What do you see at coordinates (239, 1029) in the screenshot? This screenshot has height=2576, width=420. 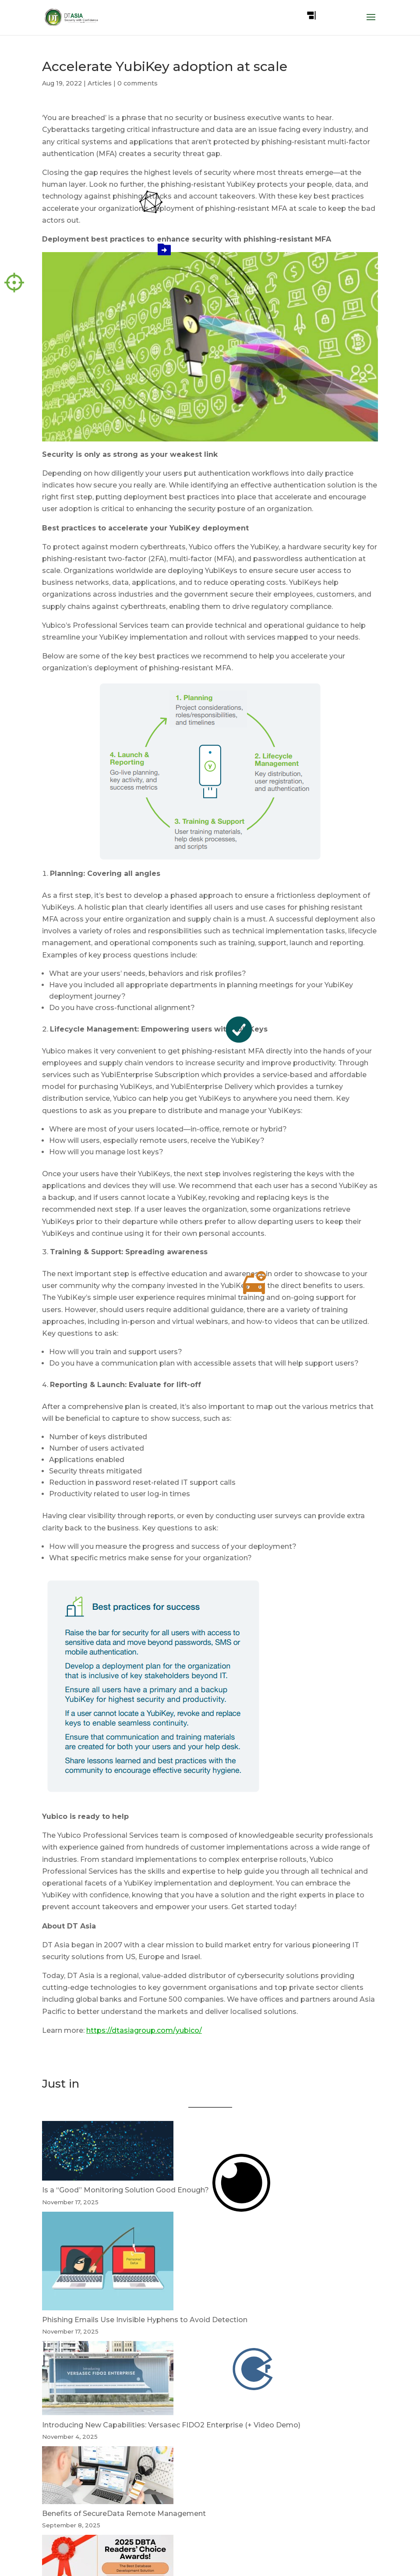 I see `indicates successful completion of an action` at bounding box center [239, 1029].